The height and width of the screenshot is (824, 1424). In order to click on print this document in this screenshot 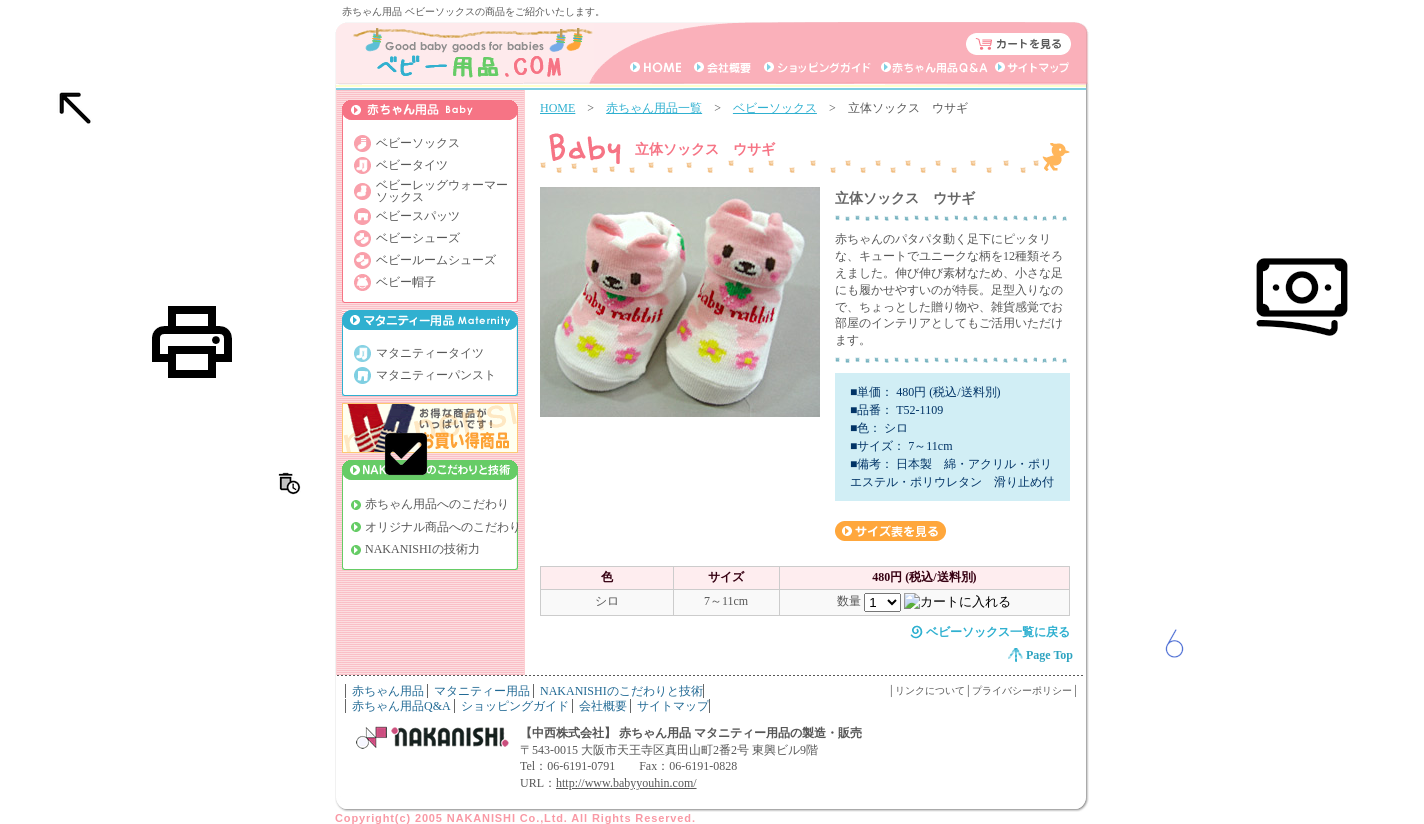, I will do `click(192, 342)`.